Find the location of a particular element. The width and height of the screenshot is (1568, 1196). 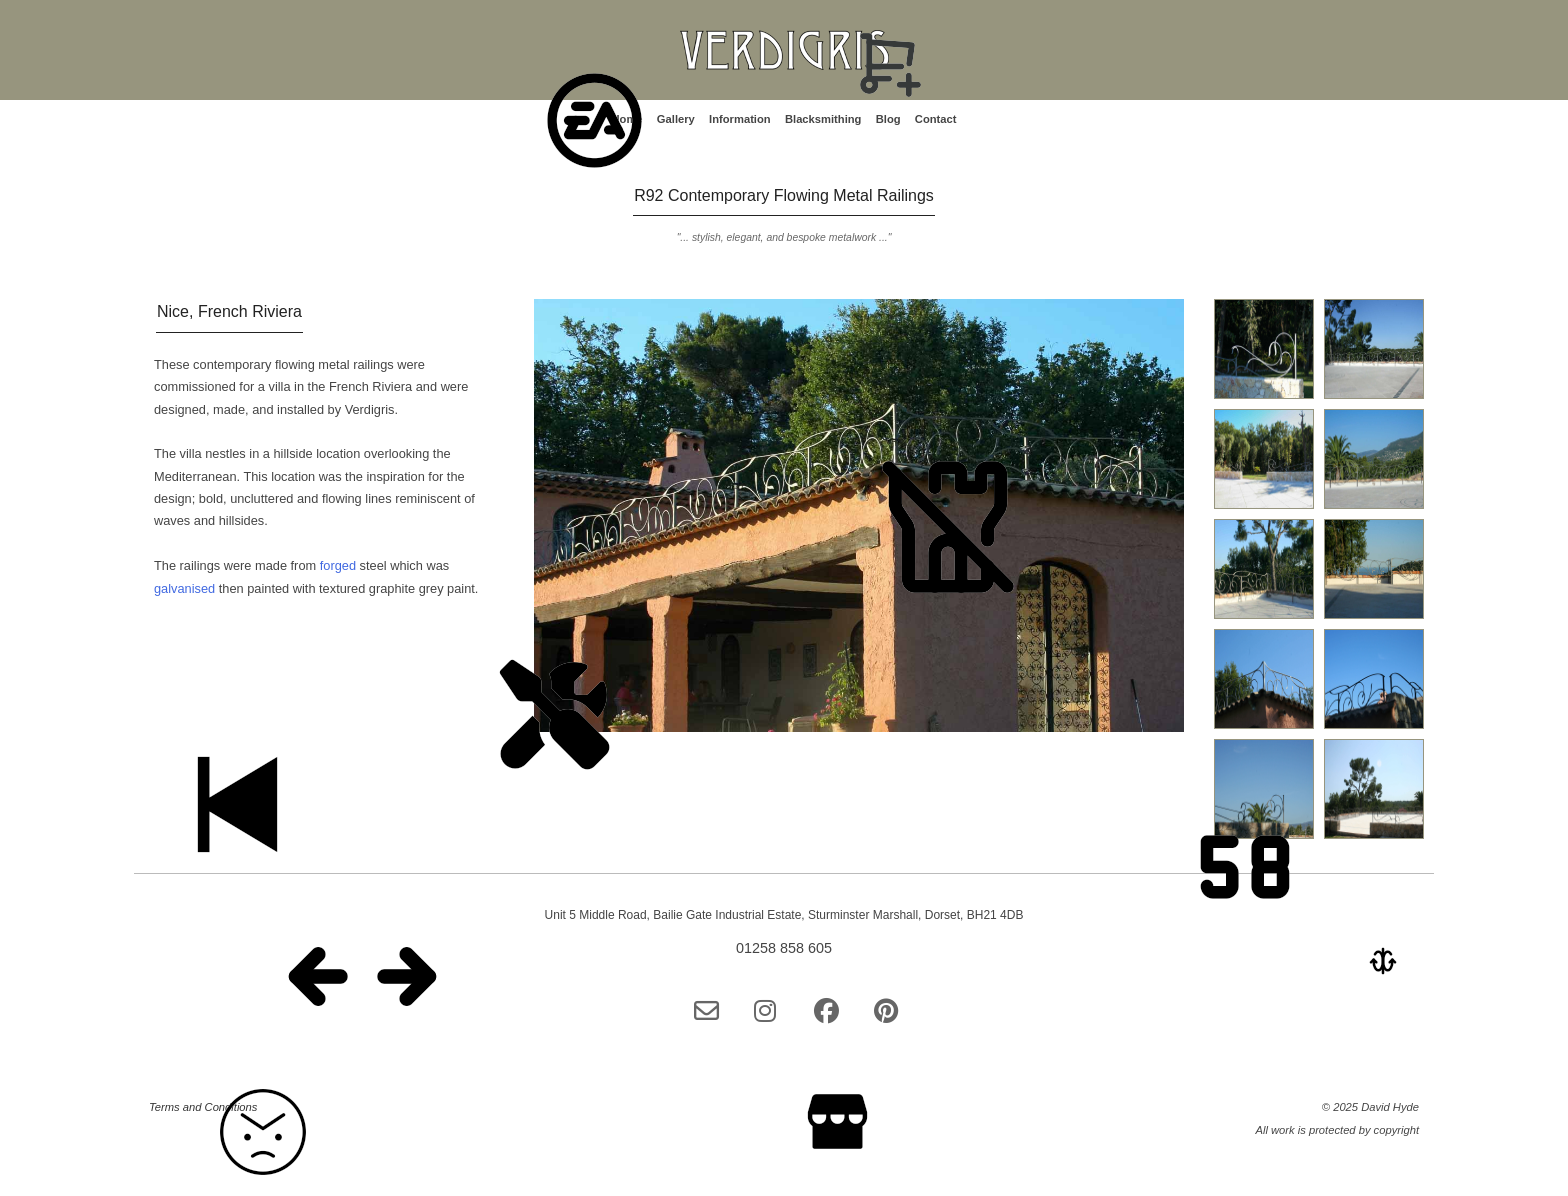

access settings or configuration options is located at coordinates (554, 714).